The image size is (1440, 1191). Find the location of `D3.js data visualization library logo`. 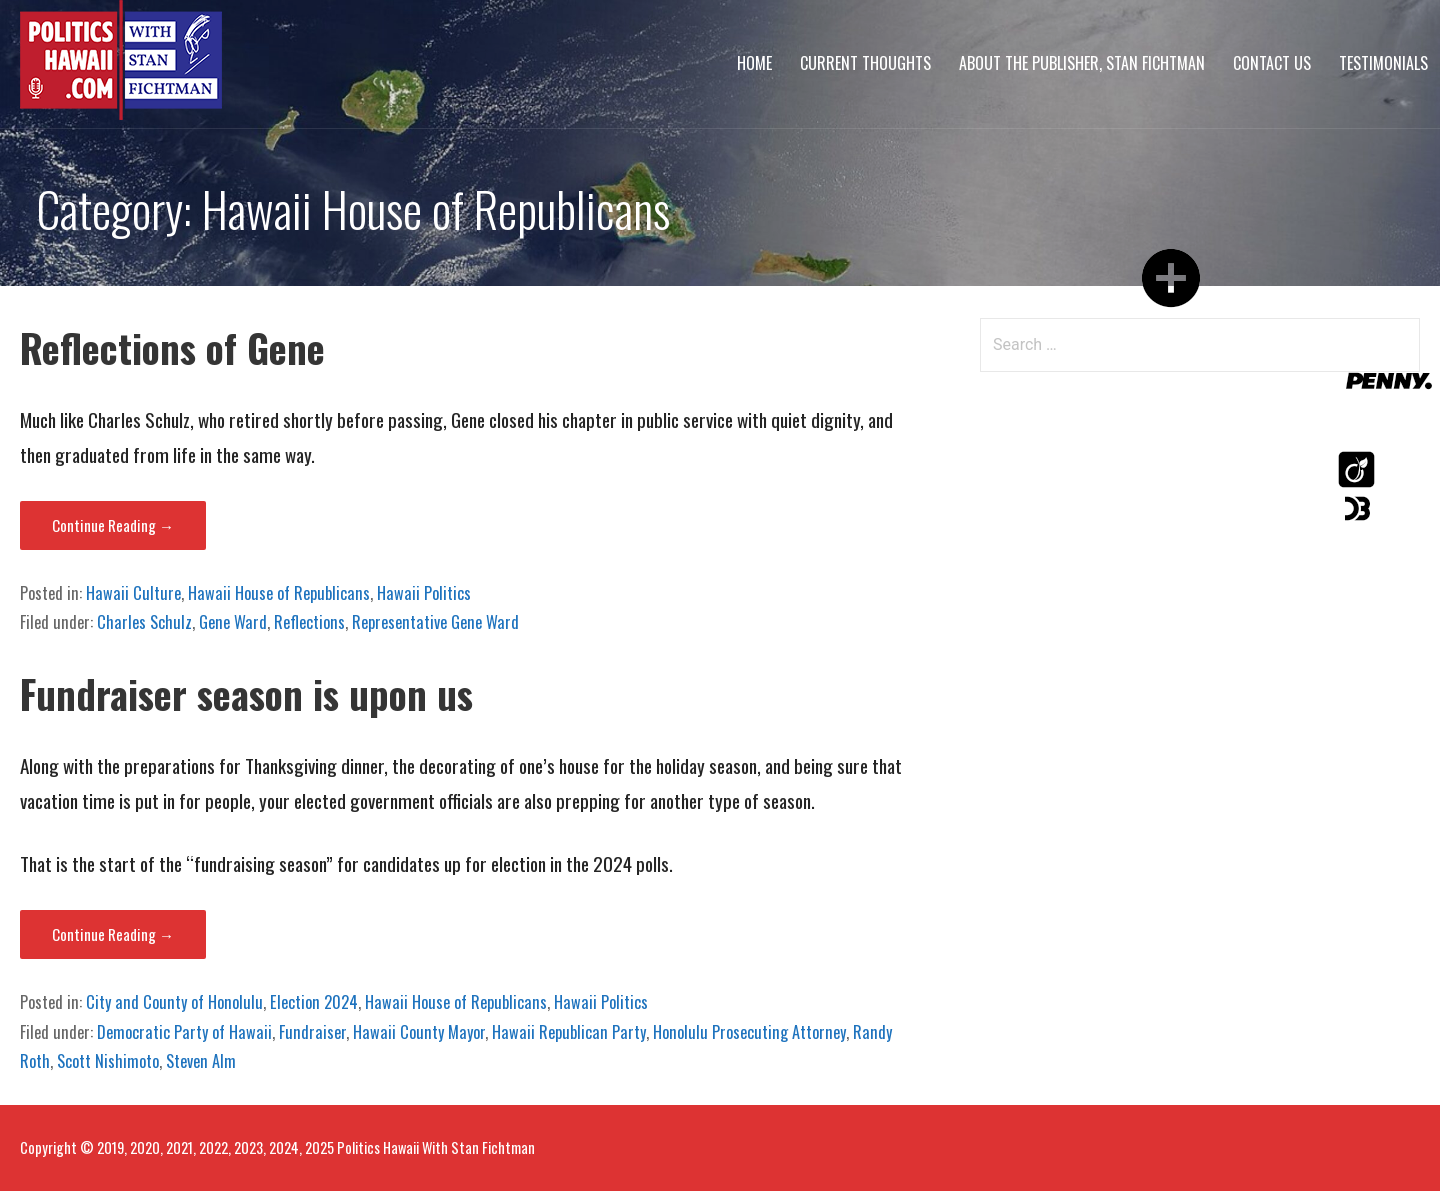

D3.js data visualization library logo is located at coordinates (1357, 508).